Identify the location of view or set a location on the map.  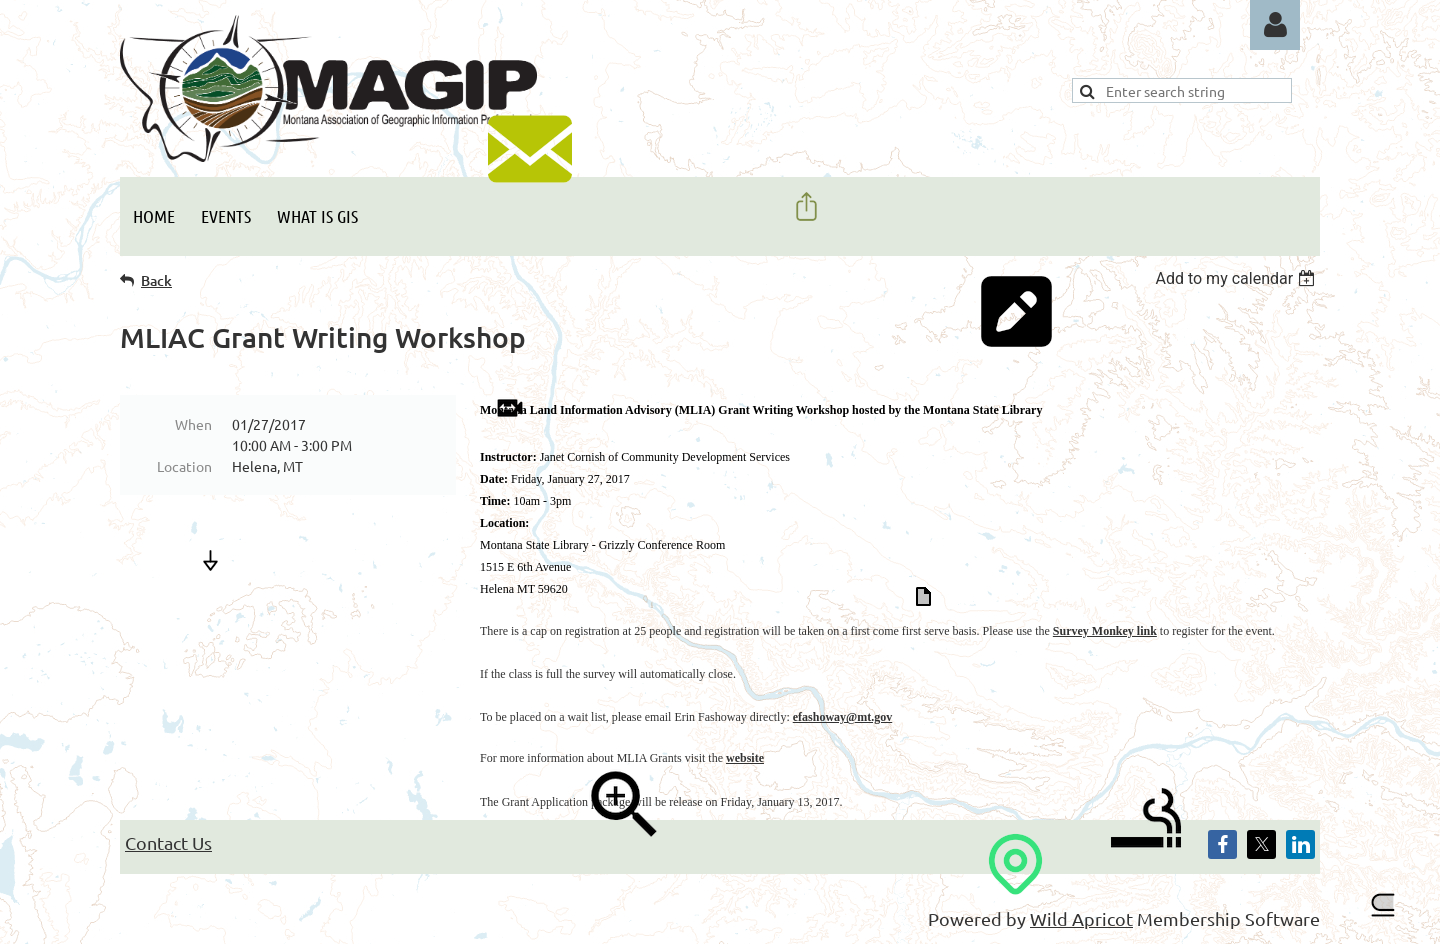
(1015, 863).